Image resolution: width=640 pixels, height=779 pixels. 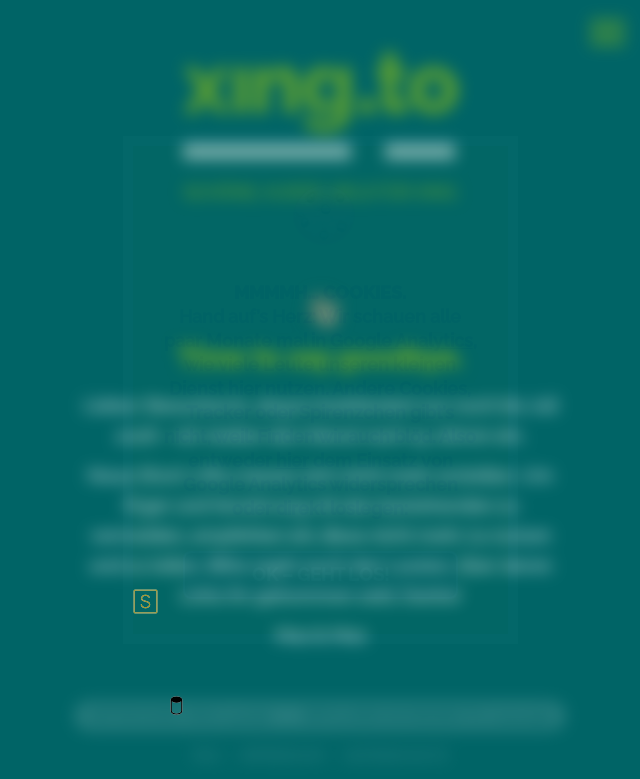 I want to click on link to Stripe payment services, so click(x=145, y=601).